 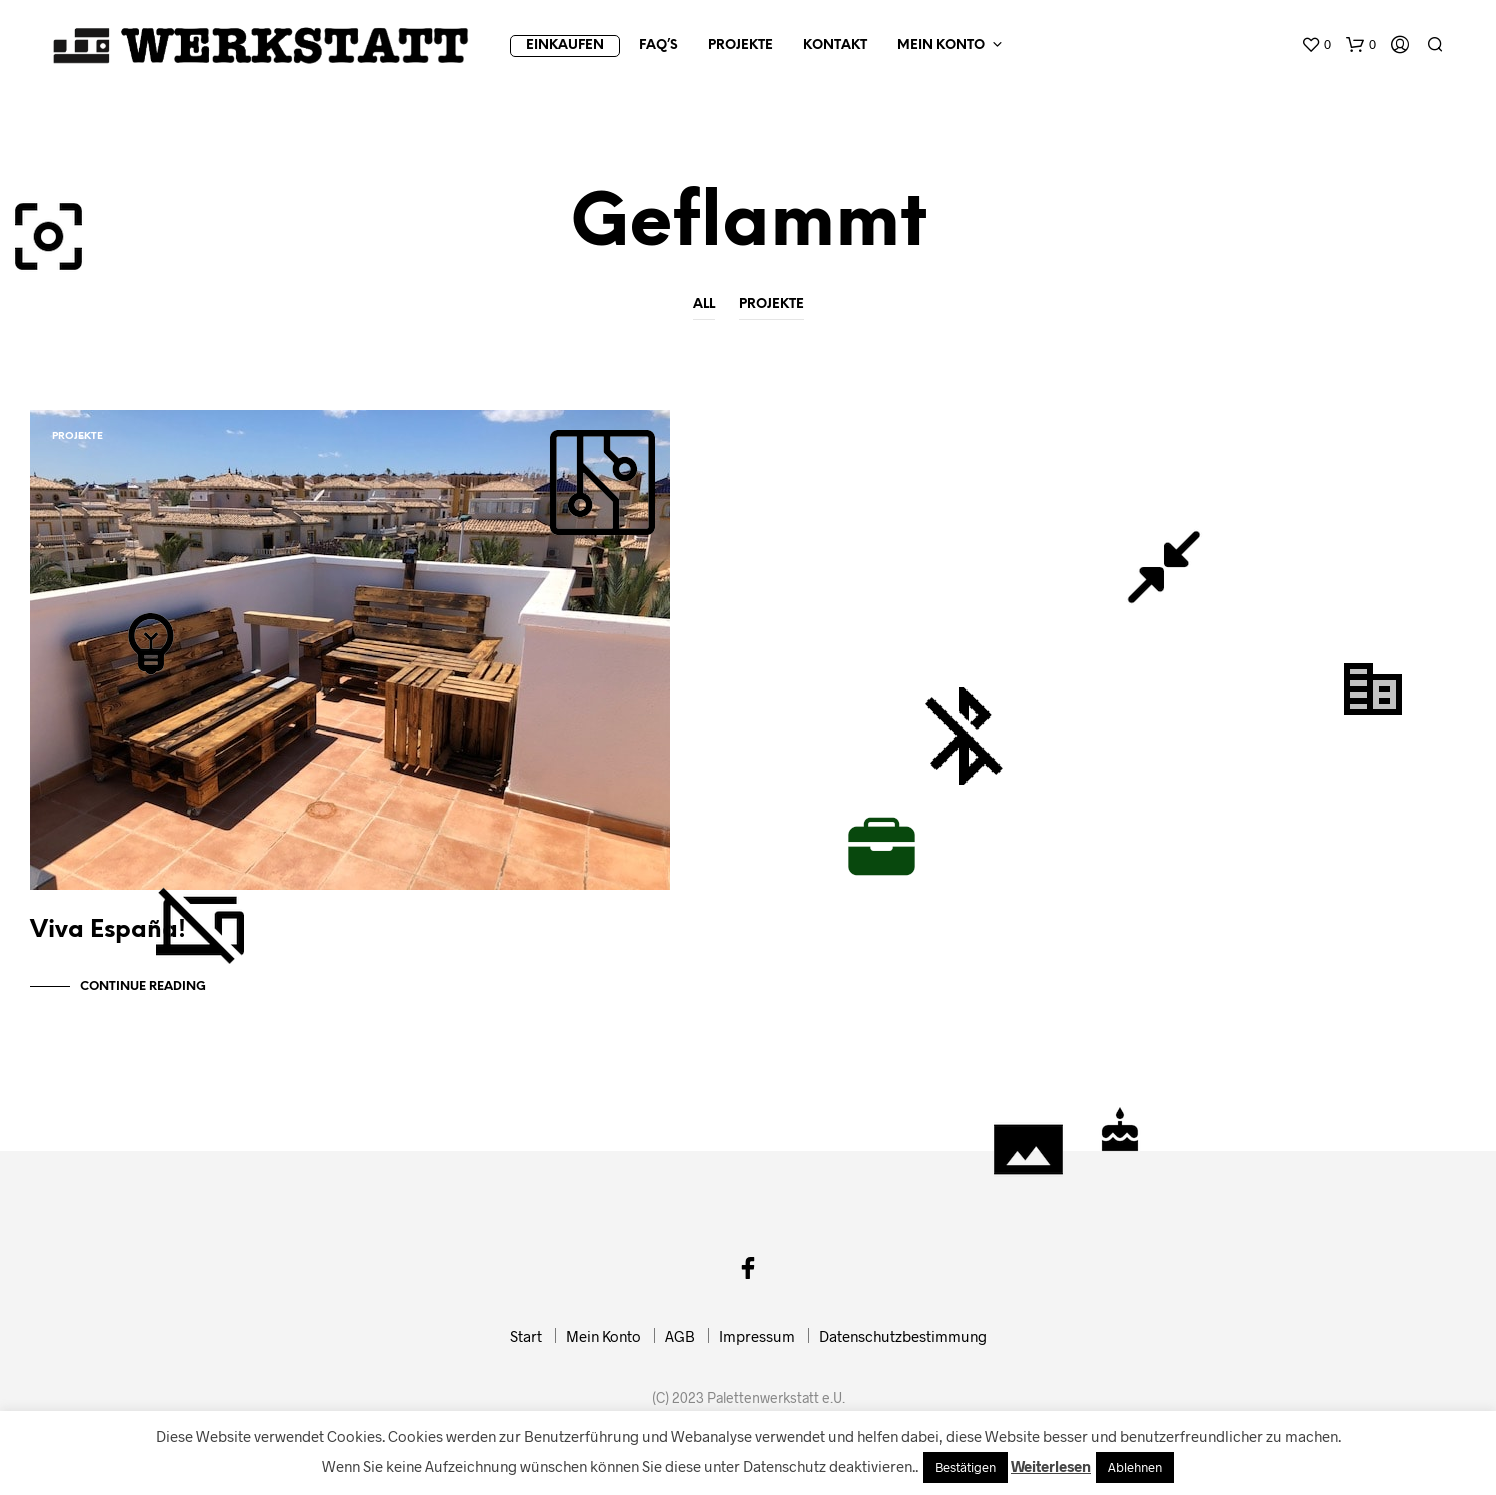 What do you see at coordinates (602, 482) in the screenshot?
I see `access hardware or circuit settings` at bounding box center [602, 482].